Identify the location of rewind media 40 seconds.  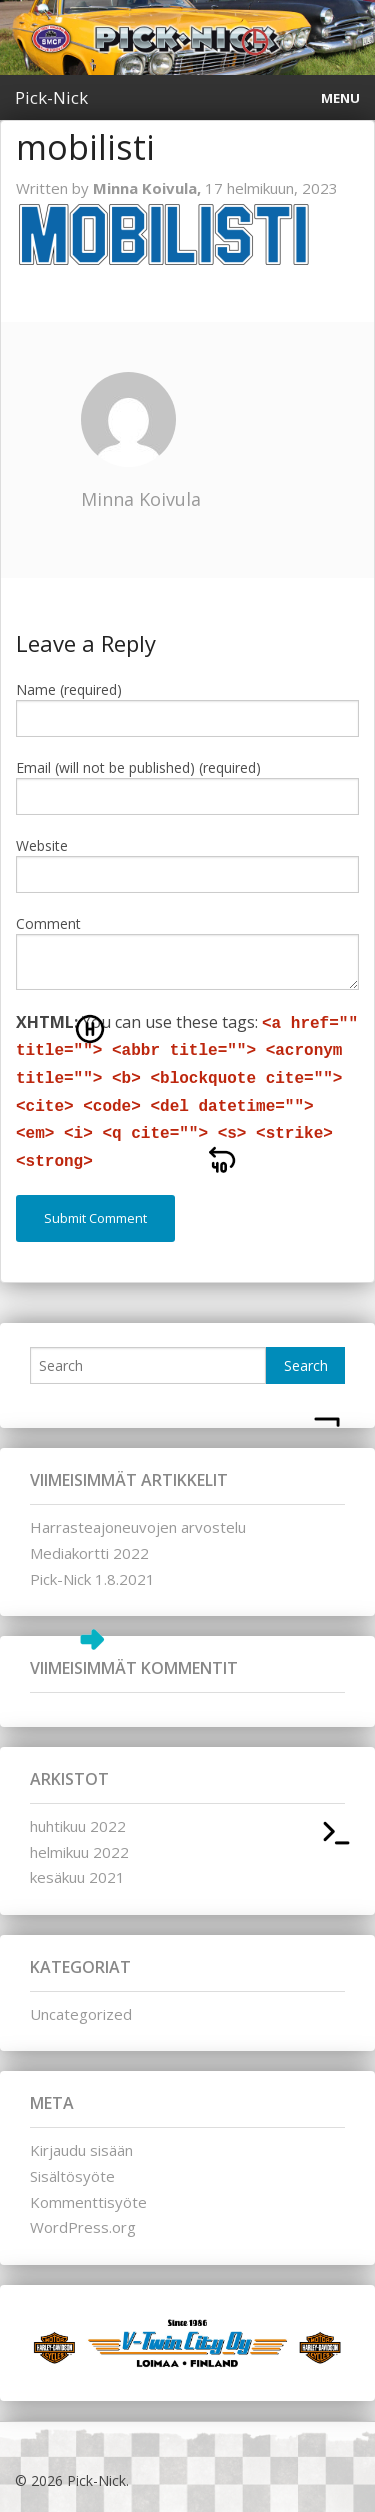
(221, 1160).